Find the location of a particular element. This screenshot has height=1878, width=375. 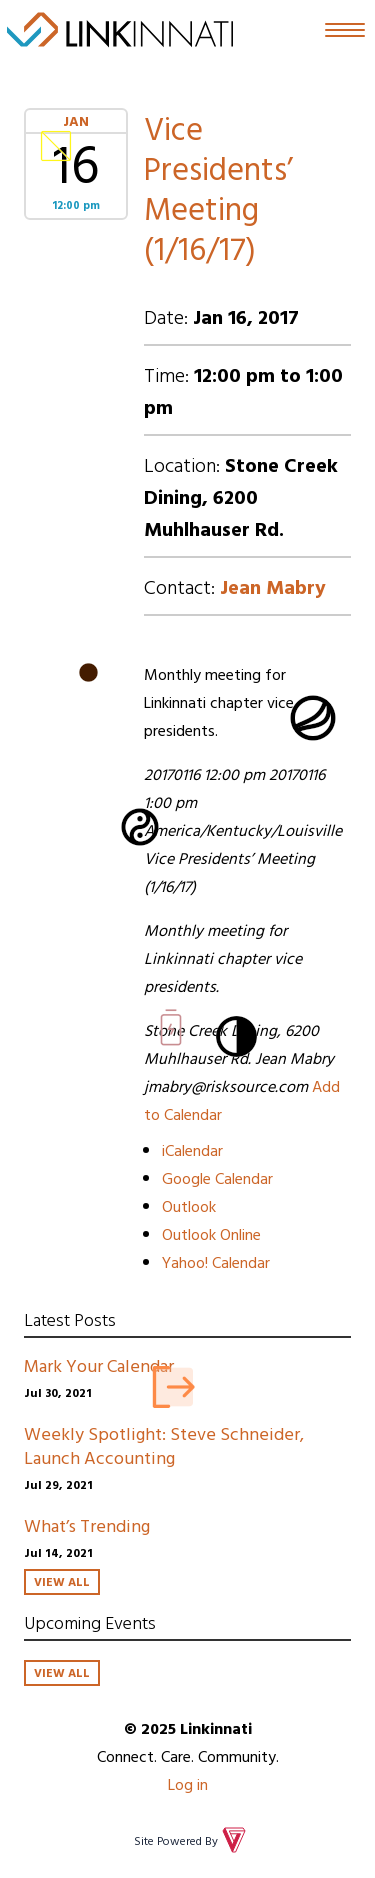

log out of your account is located at coordinates (172, 1387).